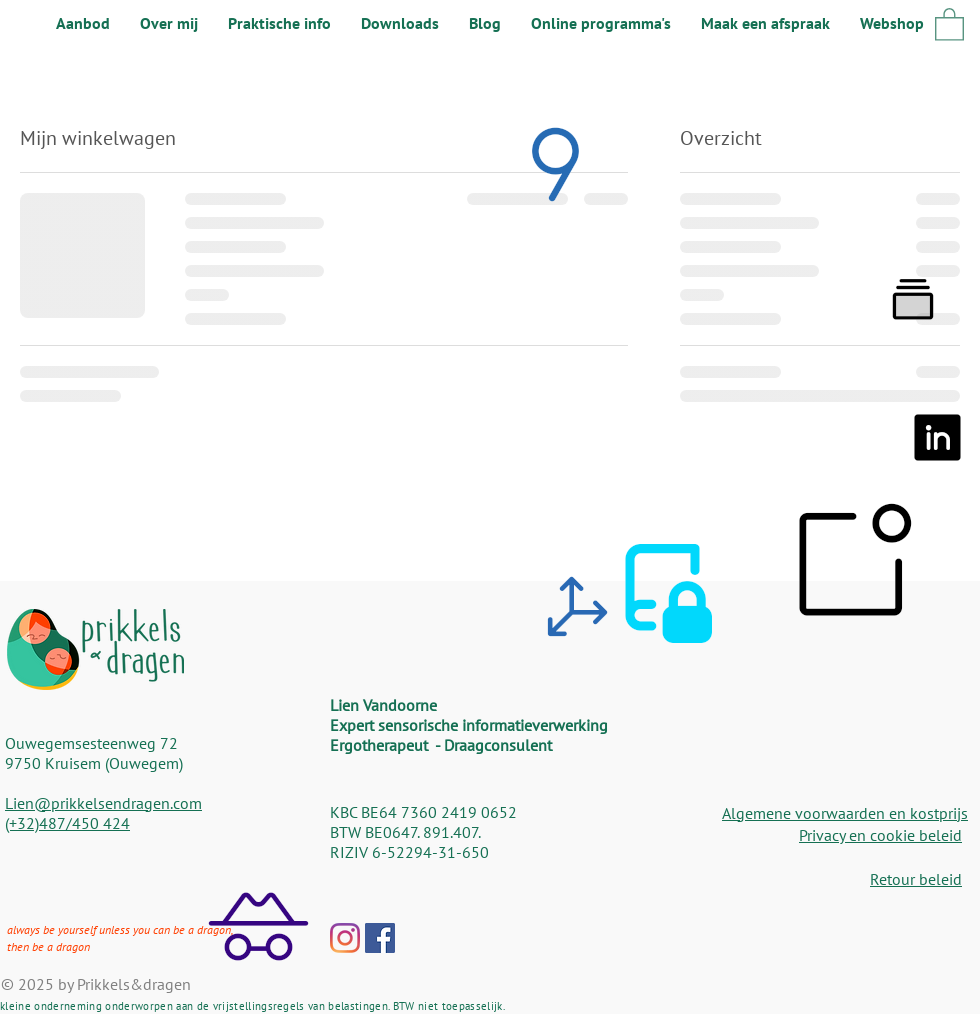 The height and width of the screenshot is (1014, 980). What do you see at coordinates (555, 164) in the screenshot?
I see `indicates the number nine in a list or sequence` at bounding box center [555, 164].